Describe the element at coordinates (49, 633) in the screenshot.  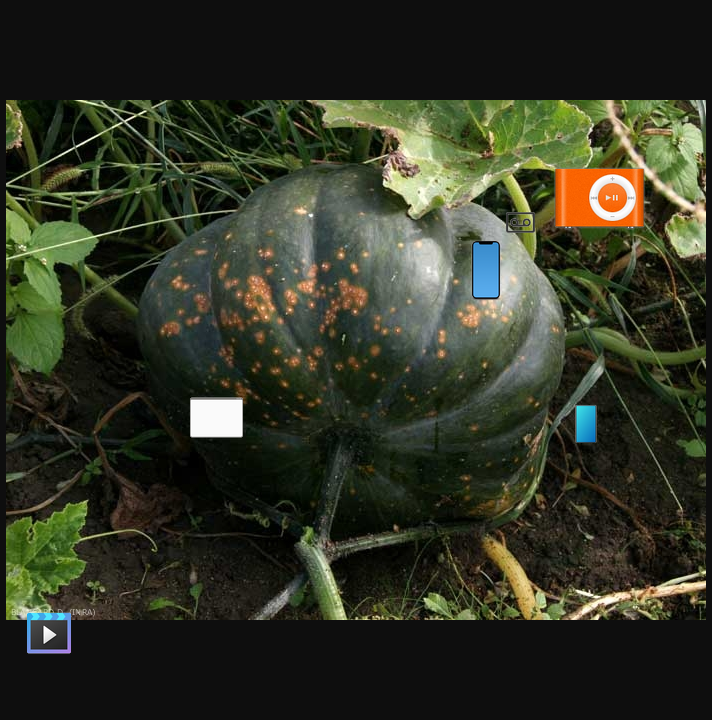
I see `open tv2 streaming app` at that location.